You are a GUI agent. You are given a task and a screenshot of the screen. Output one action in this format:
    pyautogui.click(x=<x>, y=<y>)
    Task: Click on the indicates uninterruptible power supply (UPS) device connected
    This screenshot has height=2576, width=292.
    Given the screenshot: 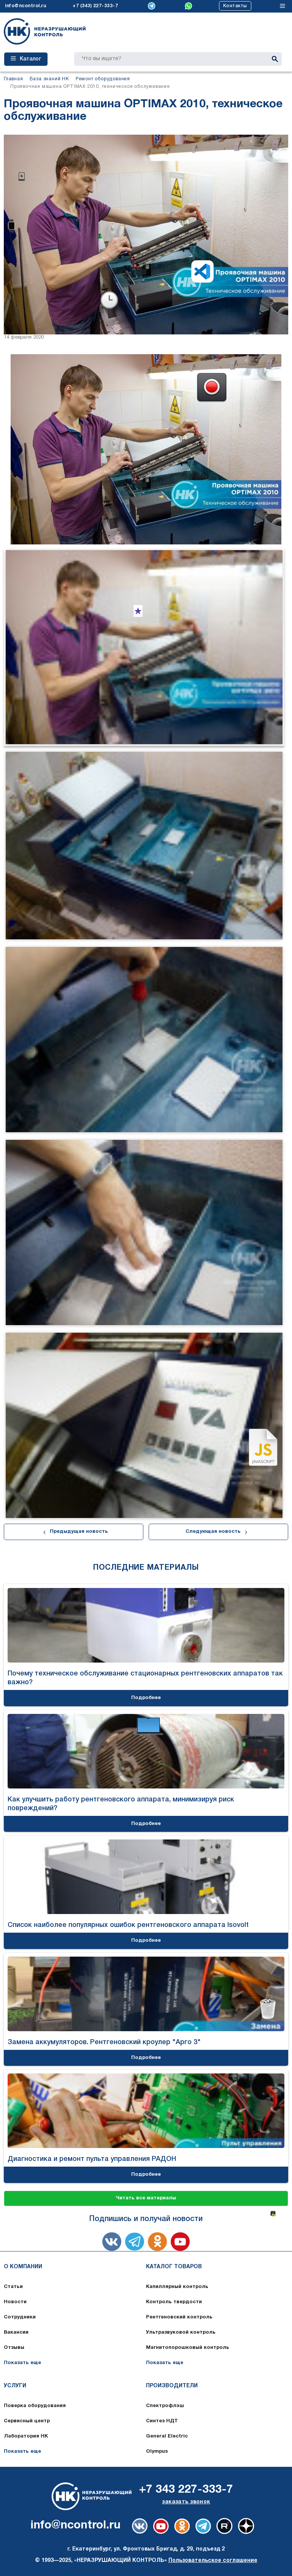 What is the action you would take?
    pyautogui.click(x=22, y=177)
    